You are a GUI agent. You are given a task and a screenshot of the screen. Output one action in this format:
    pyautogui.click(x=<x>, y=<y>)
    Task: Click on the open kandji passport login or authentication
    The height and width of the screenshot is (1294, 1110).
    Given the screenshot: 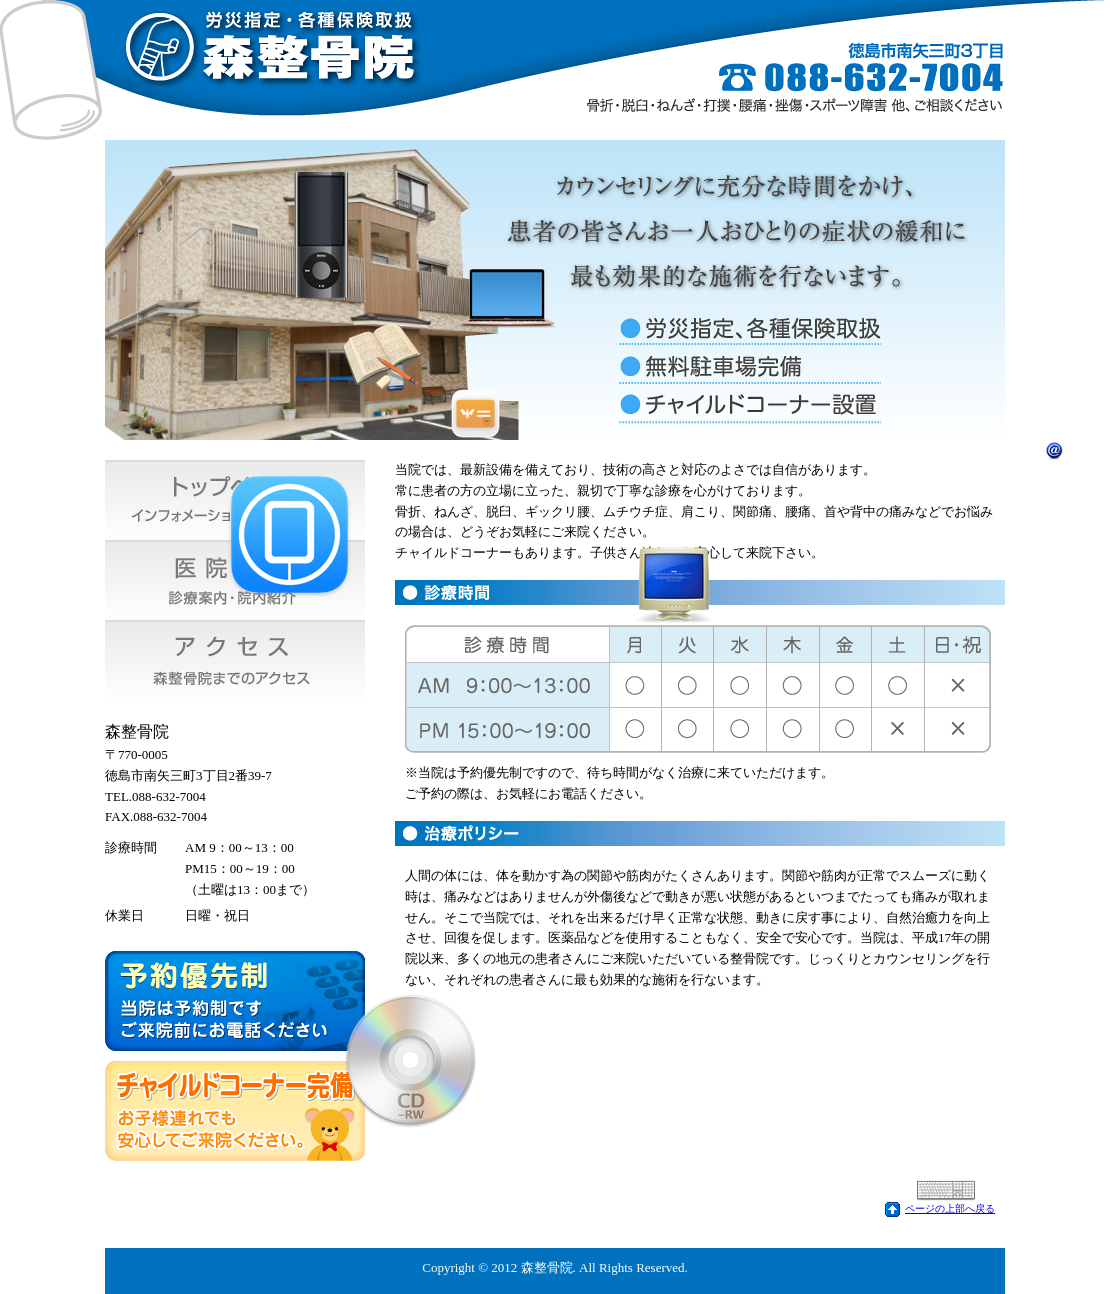 What is the action you would take?
    pyautogui.click(x=475, y=413)
    